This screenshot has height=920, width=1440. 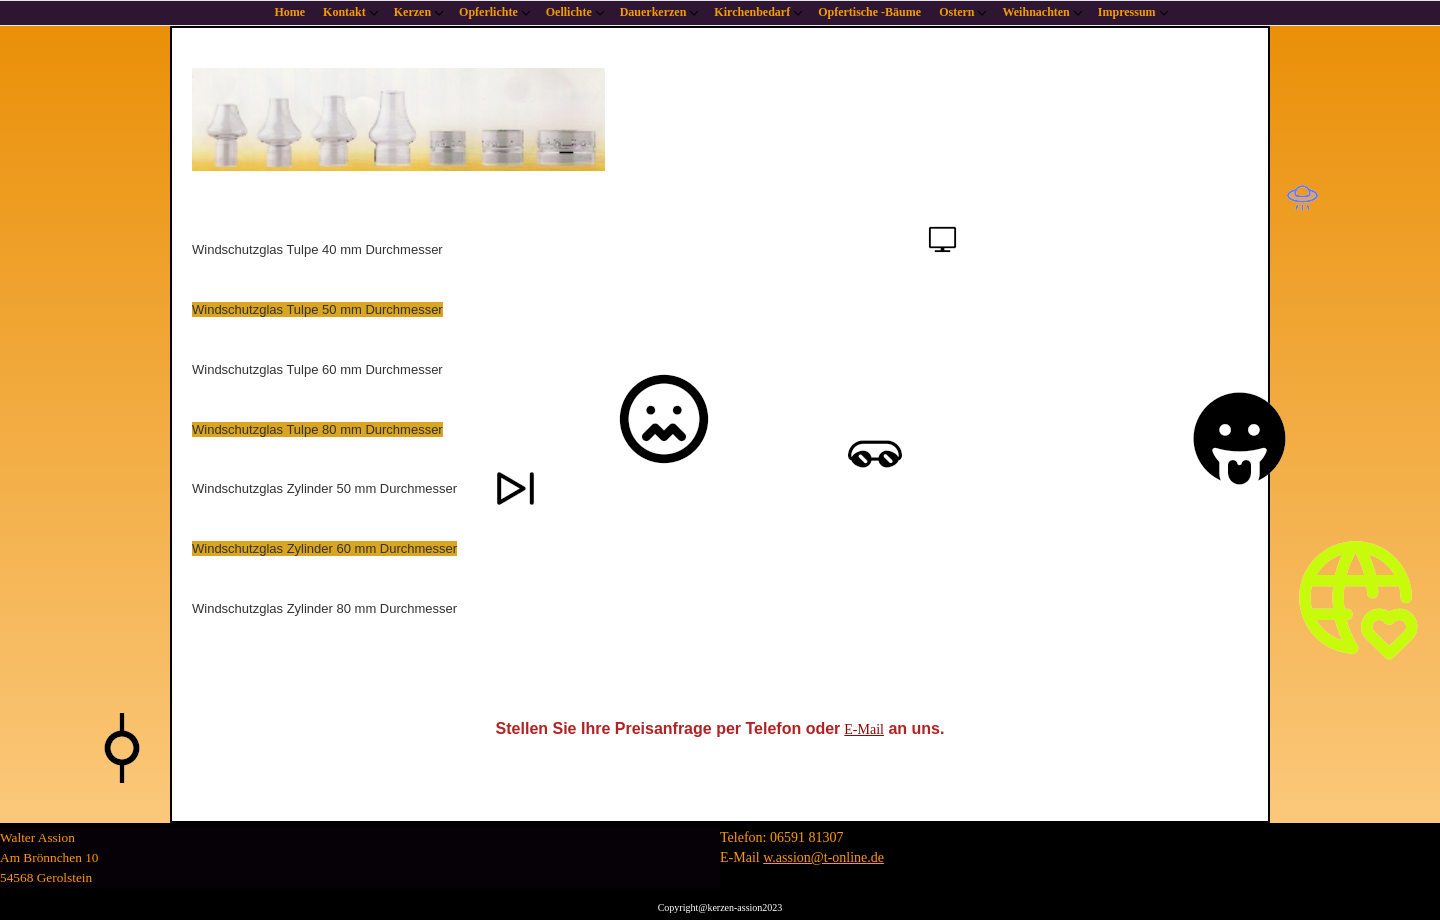 What do you see at coordinates (1302, 197) in the screenshot?
I see `access sci-fi or space-themed content` at bounding box center [1302, 197].